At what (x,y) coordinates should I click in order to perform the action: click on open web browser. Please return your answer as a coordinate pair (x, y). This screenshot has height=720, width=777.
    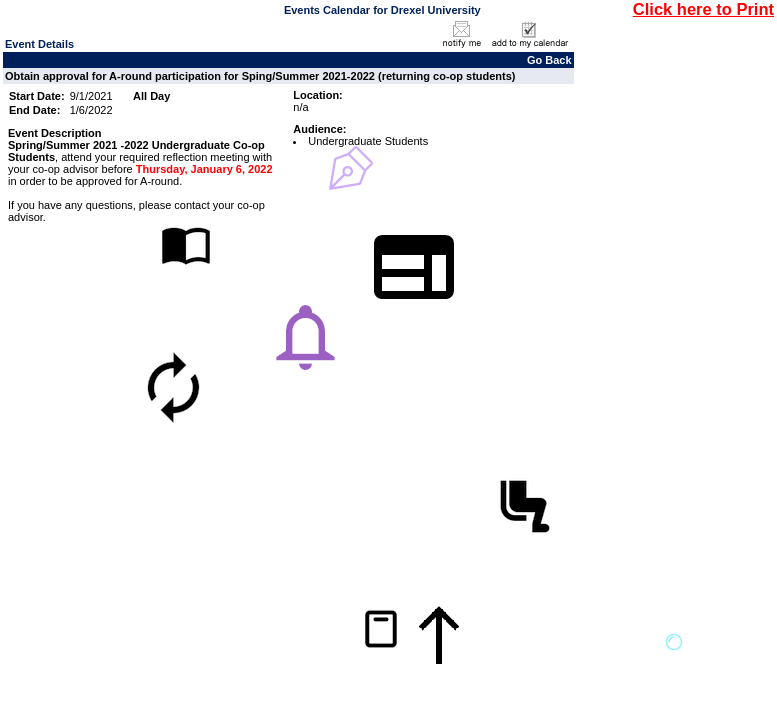
    Looking at the image, I should click on (414, 267).